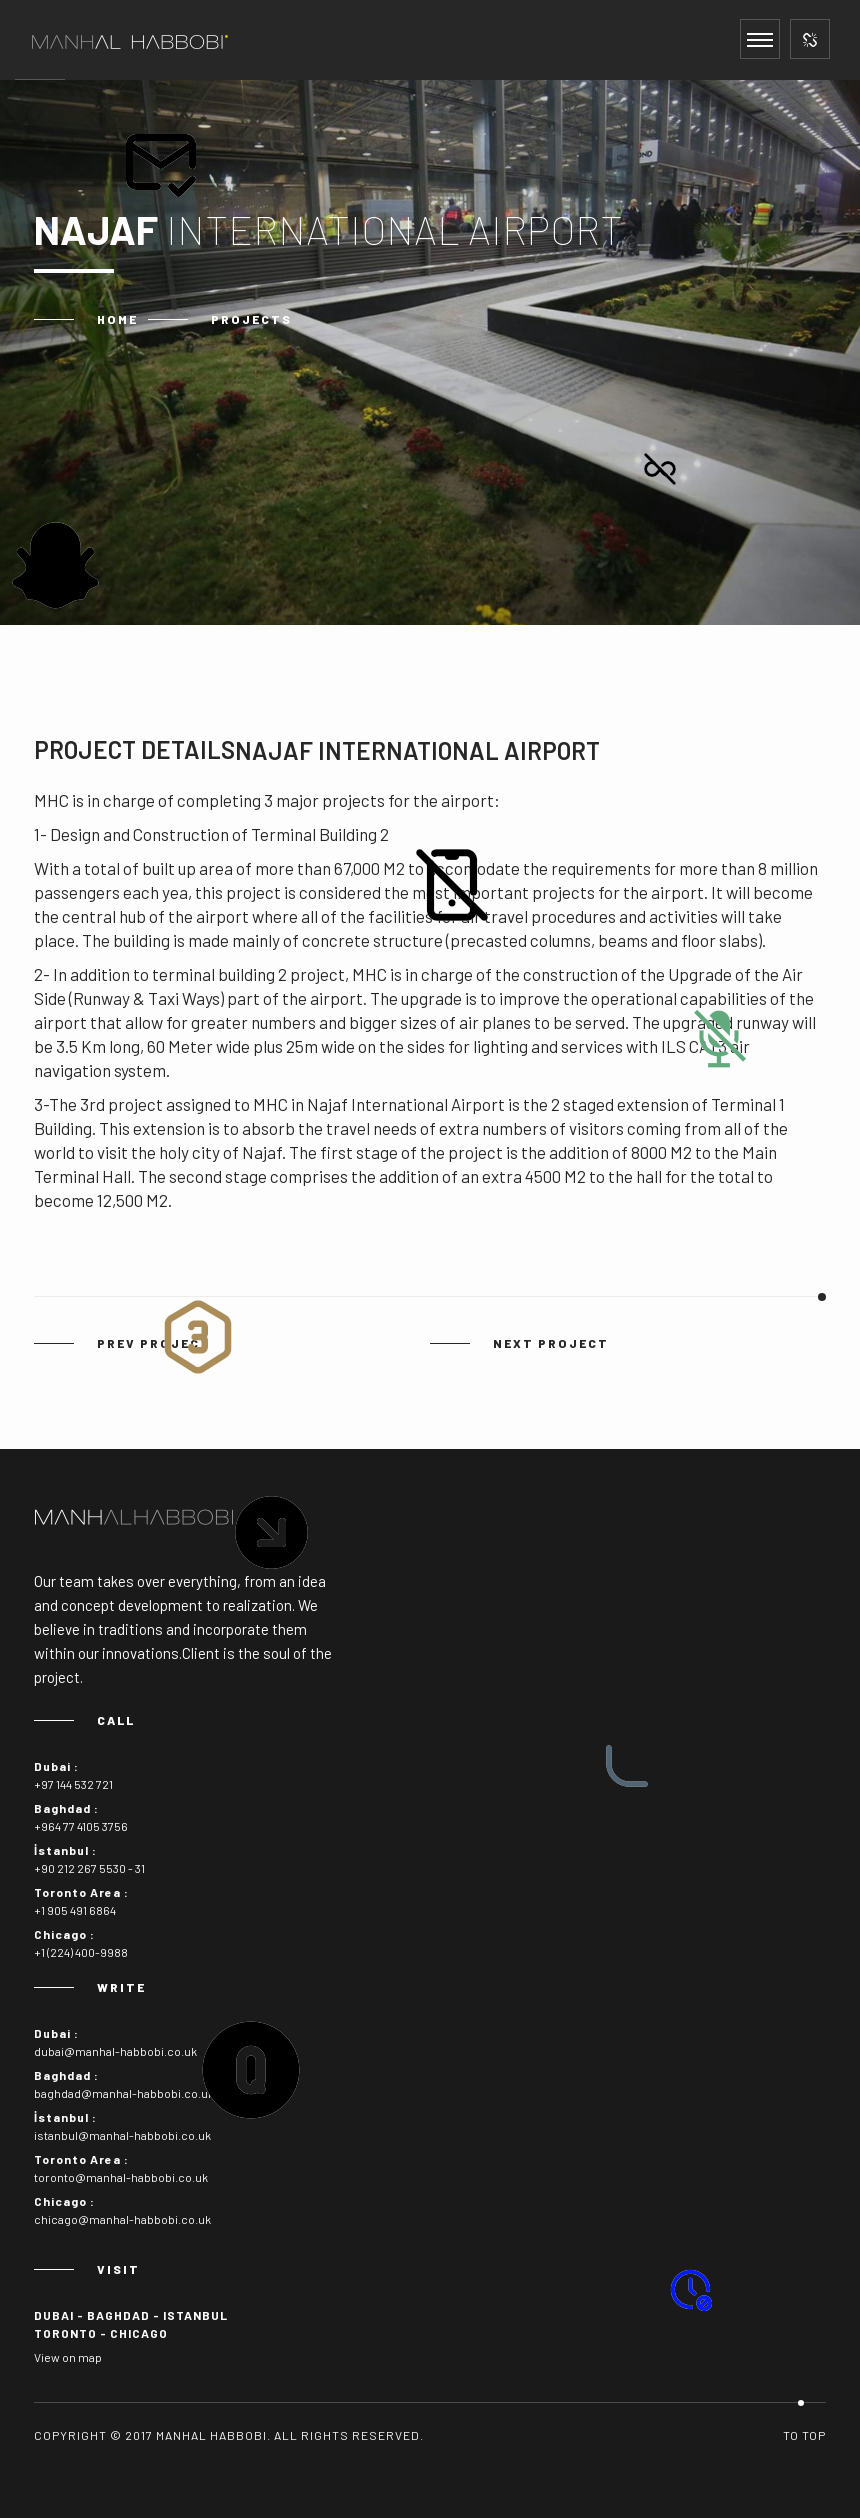 The height and width of the screenshot is (2518, 860). Describe the element at coordinates (660, 469) in the screenshot. I see `disable infinite scroll or loop mode` at that location.